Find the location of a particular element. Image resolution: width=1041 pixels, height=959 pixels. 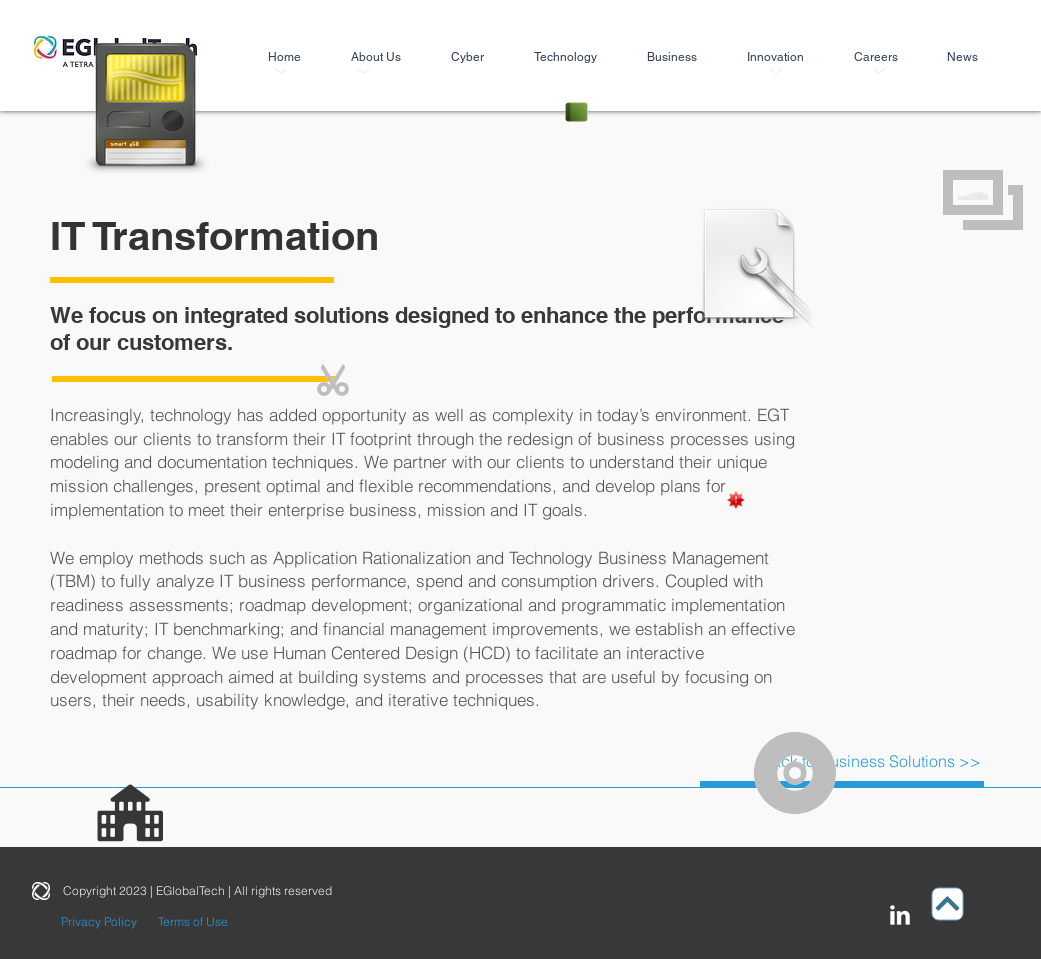

indicates a critical software update is available is located at coordinates (736, 500).